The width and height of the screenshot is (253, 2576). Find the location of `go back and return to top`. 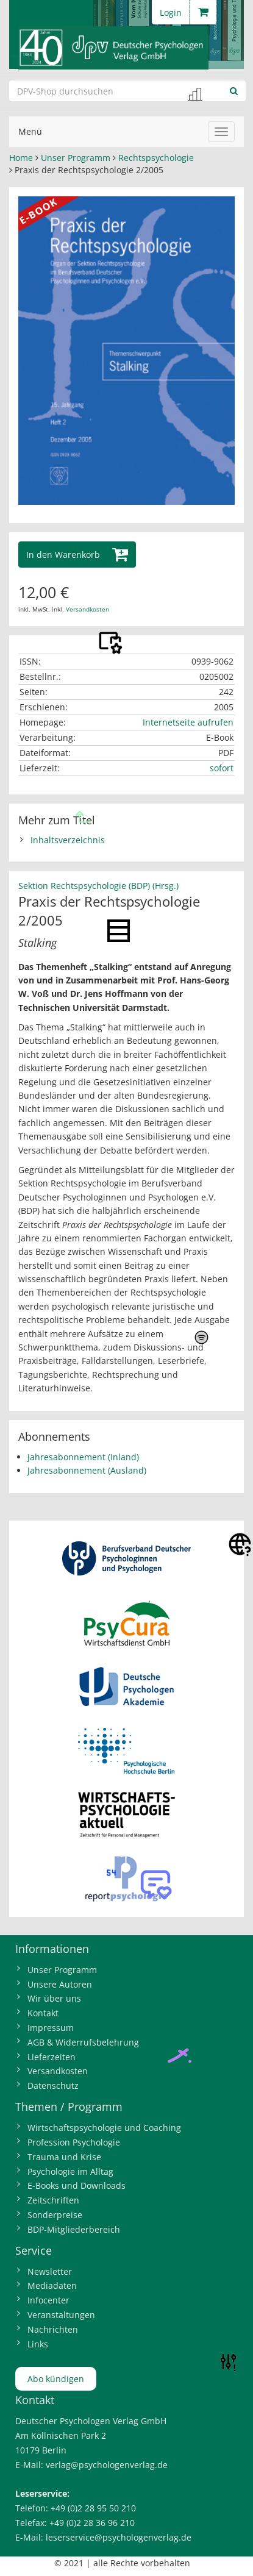

go back and return to top is located at coordinates (82, 817).